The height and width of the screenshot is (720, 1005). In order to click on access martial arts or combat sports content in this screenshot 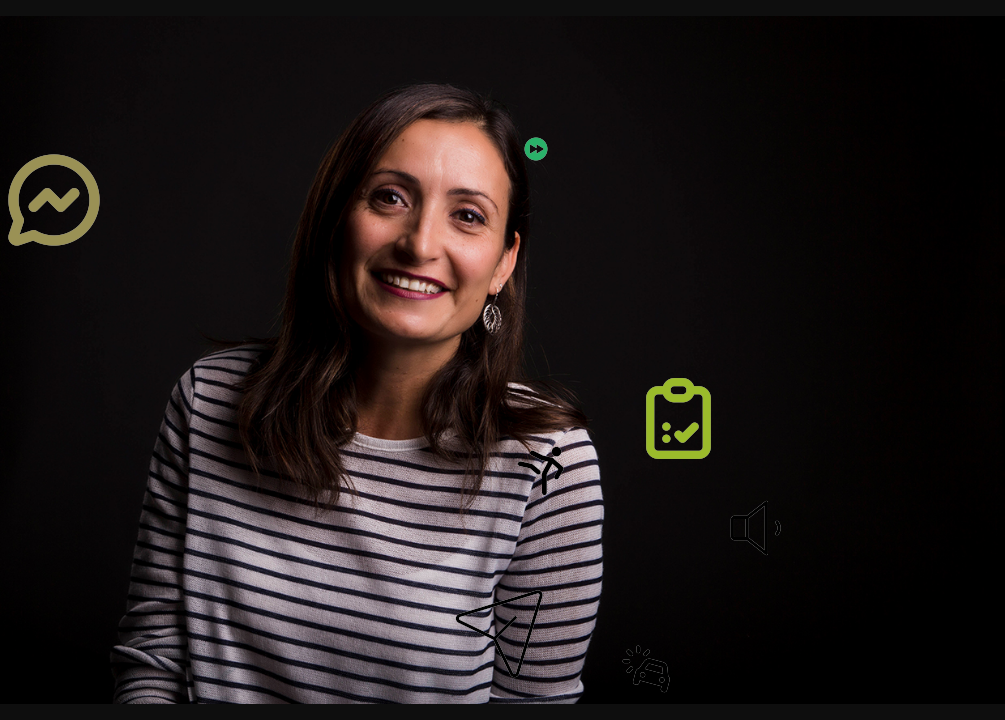, I will do `click(542, 471)`.